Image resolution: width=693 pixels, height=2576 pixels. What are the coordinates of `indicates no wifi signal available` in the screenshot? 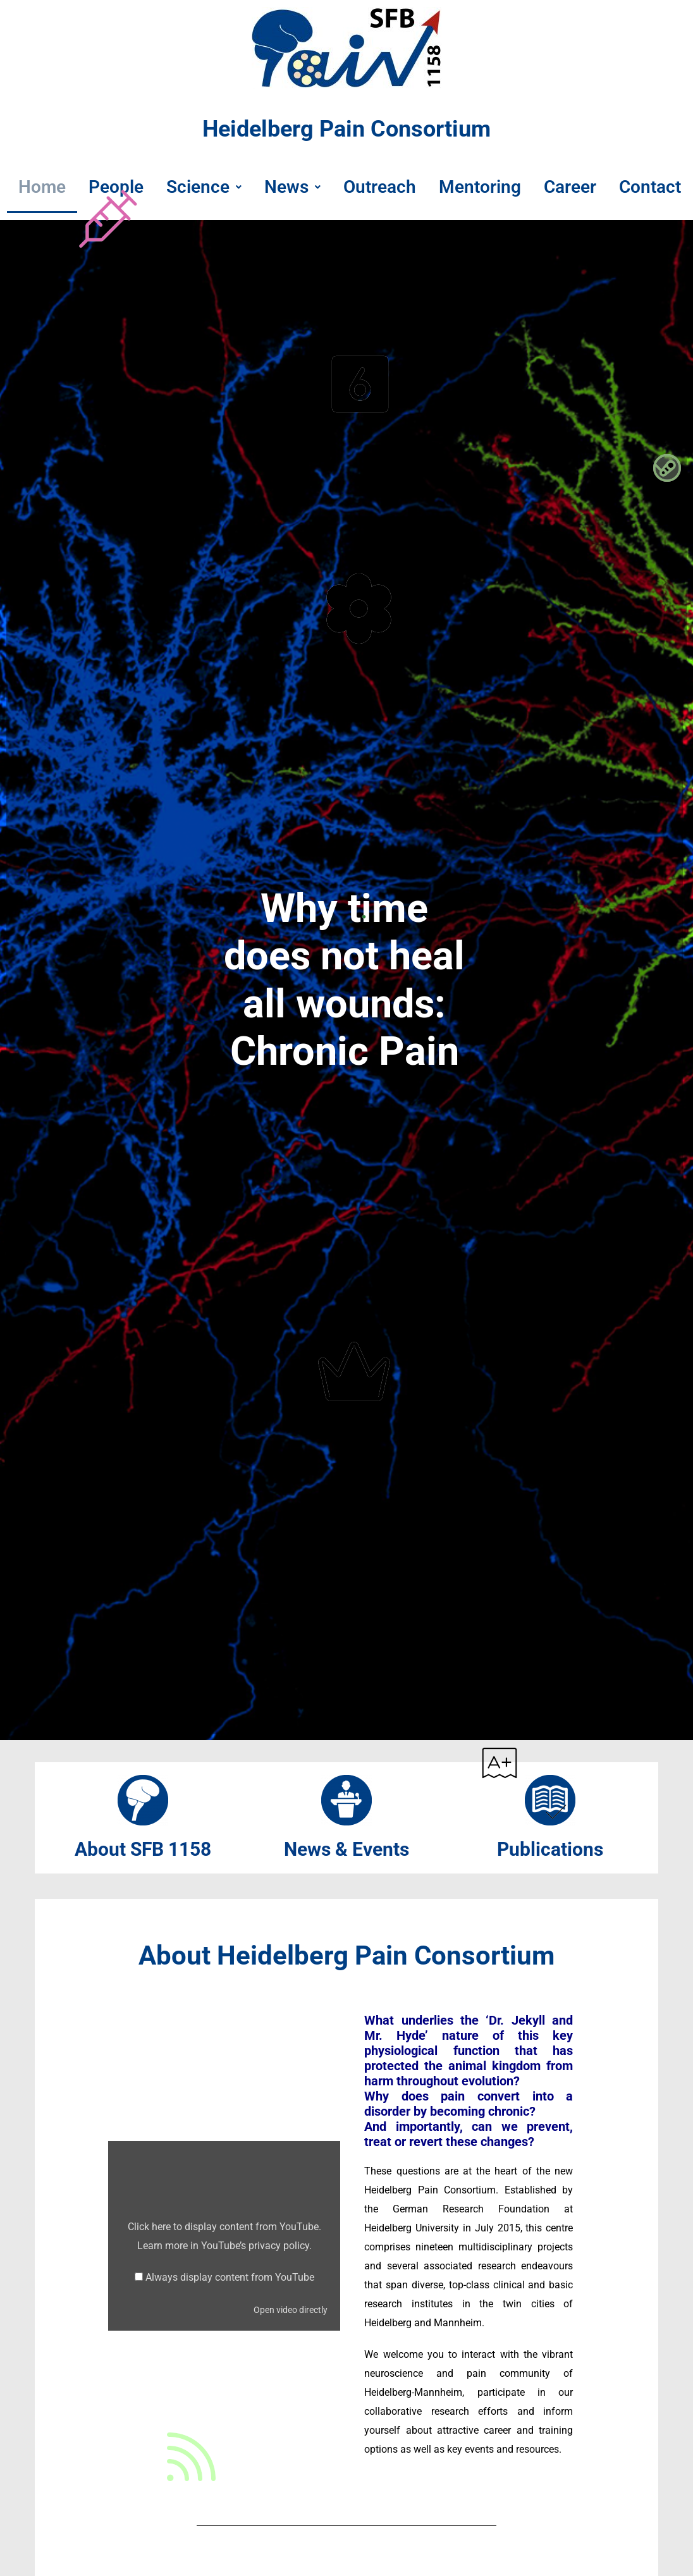 It's located at (364, 908).